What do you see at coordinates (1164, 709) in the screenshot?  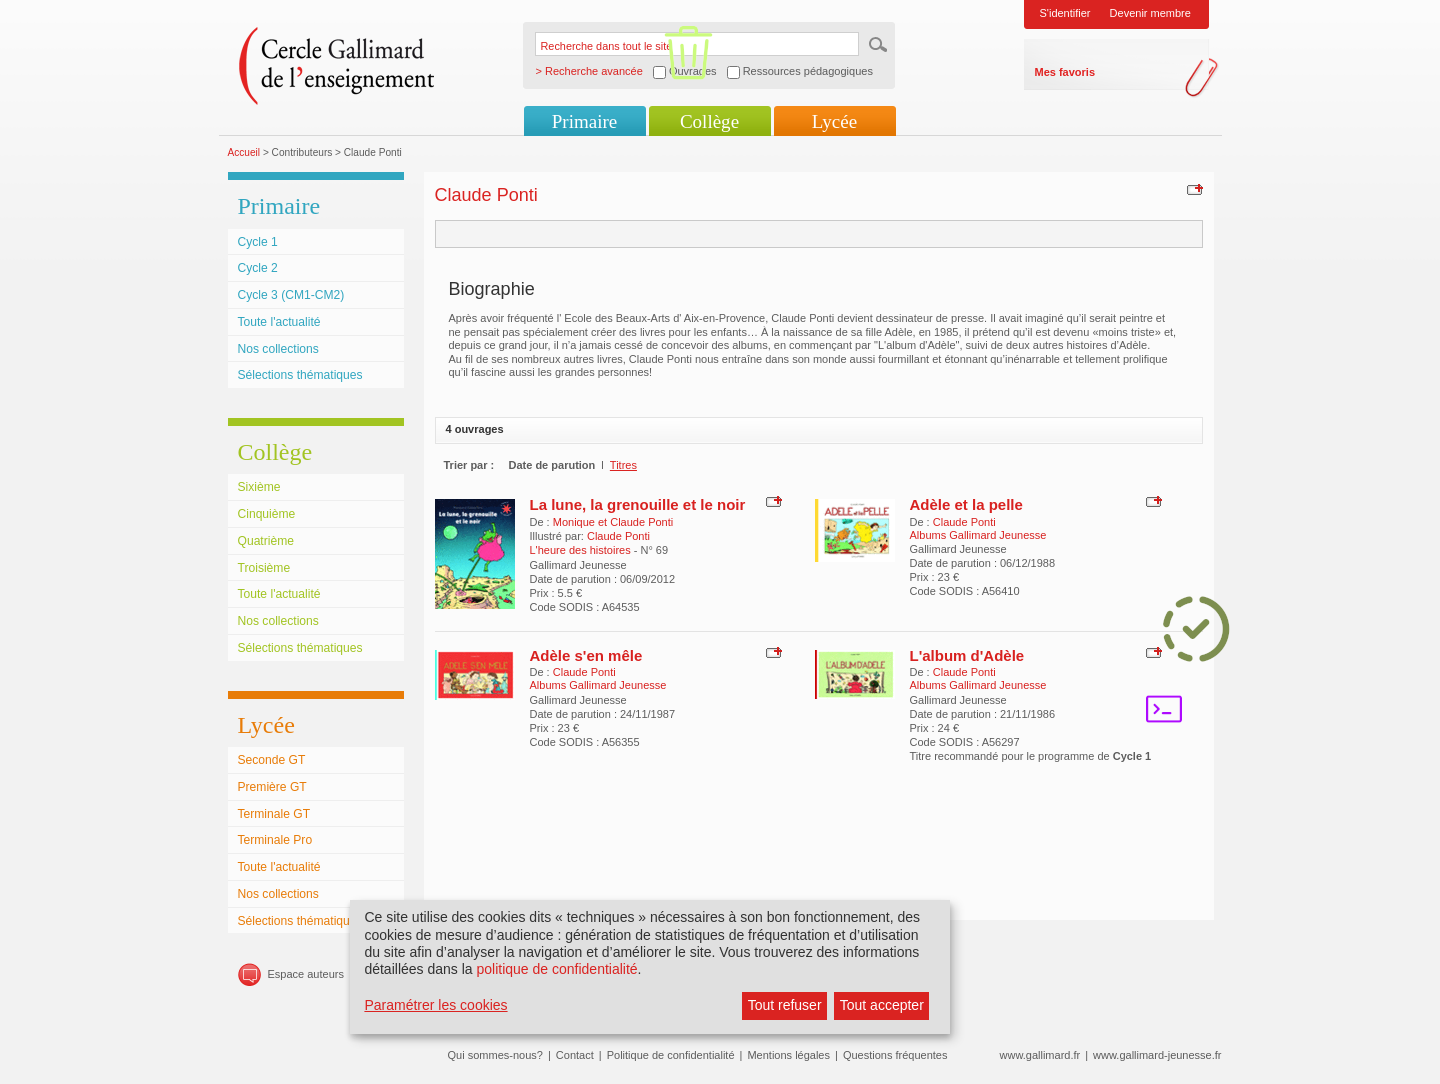 I see `open command line terminal` at bounding box center [1164, 709].